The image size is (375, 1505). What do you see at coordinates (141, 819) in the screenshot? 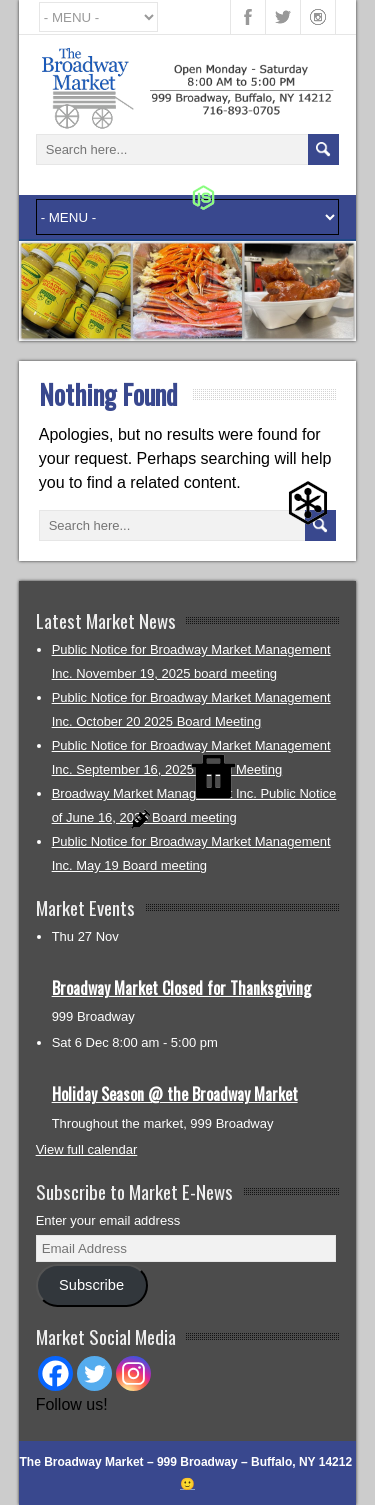
I see `access medical or vaccination records` at bounding box center [141, 819].